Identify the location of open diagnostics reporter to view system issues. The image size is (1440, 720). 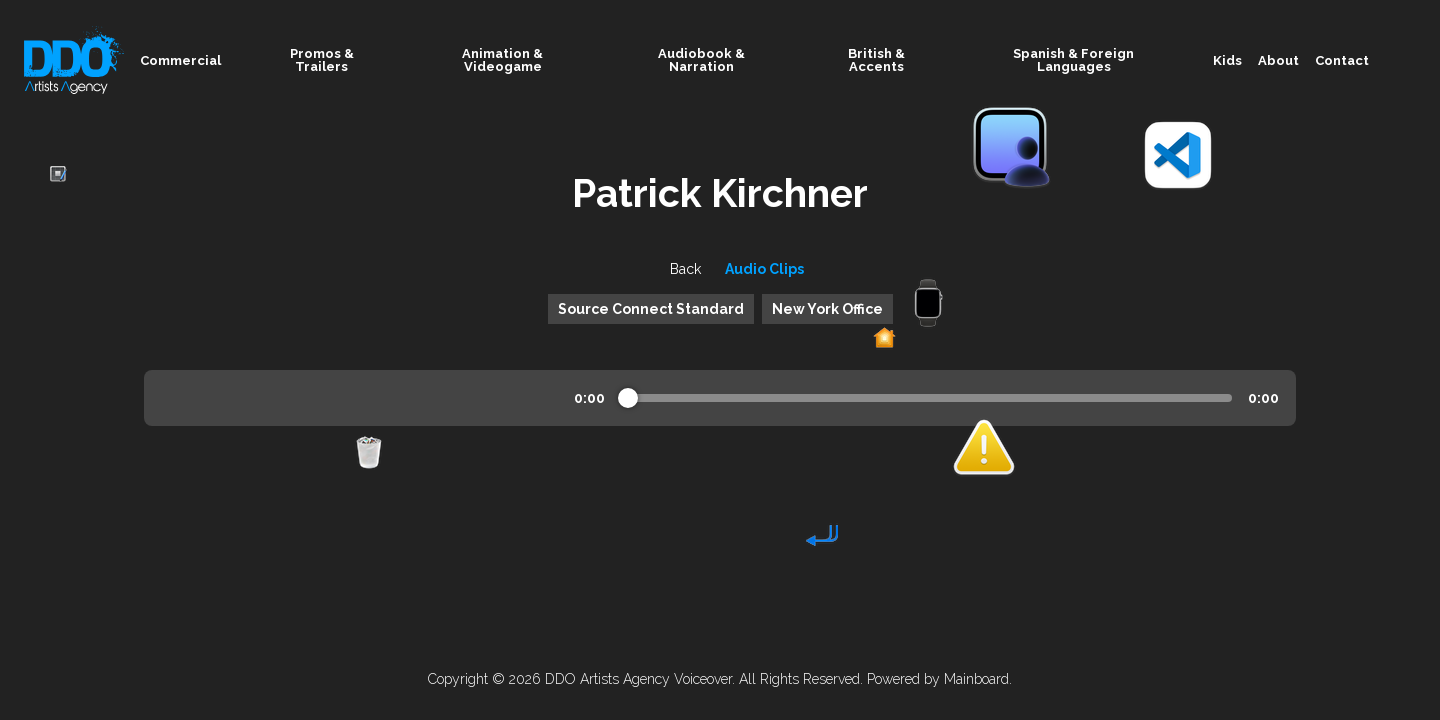
(984, 447).